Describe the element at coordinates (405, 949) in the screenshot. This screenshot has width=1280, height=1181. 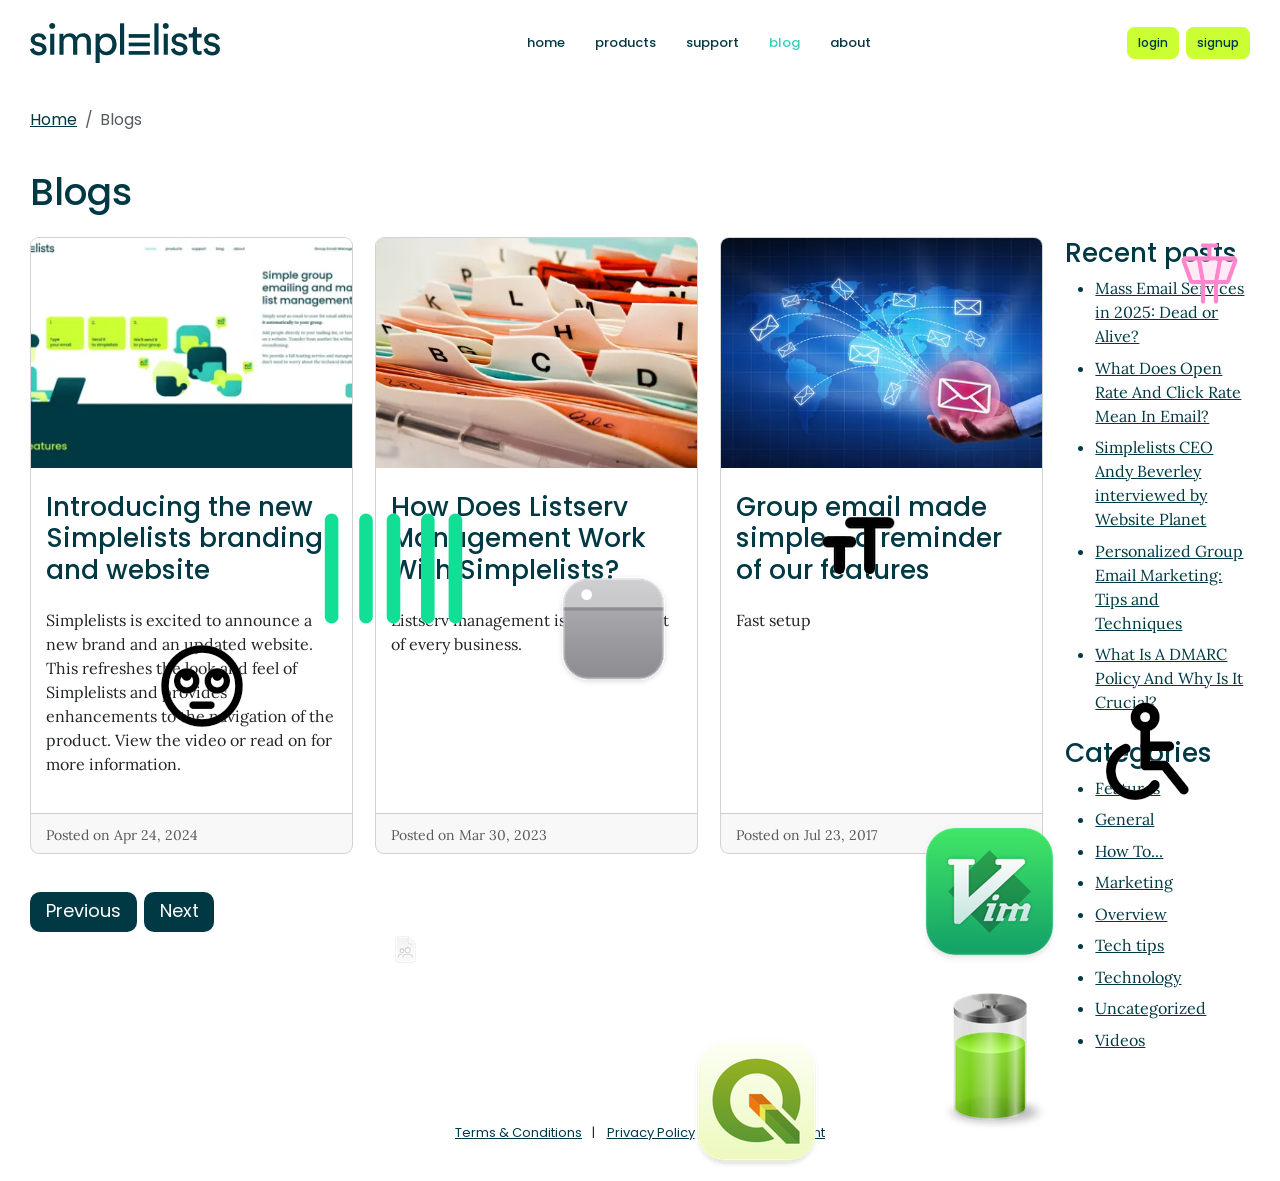
I see `indicates a file containing author or contributor information` at that location.